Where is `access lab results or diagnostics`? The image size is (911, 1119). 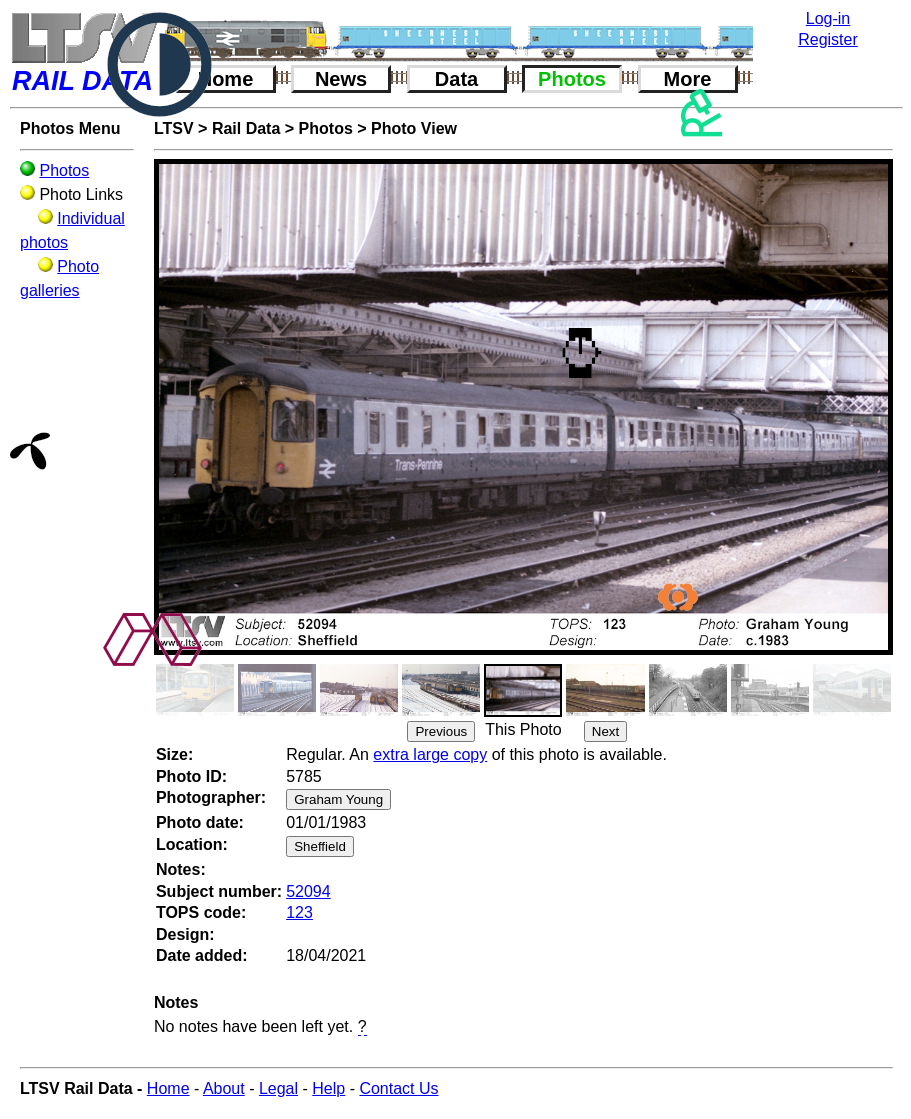
access lab results or diagnostics is located at coordinates (701, 113).